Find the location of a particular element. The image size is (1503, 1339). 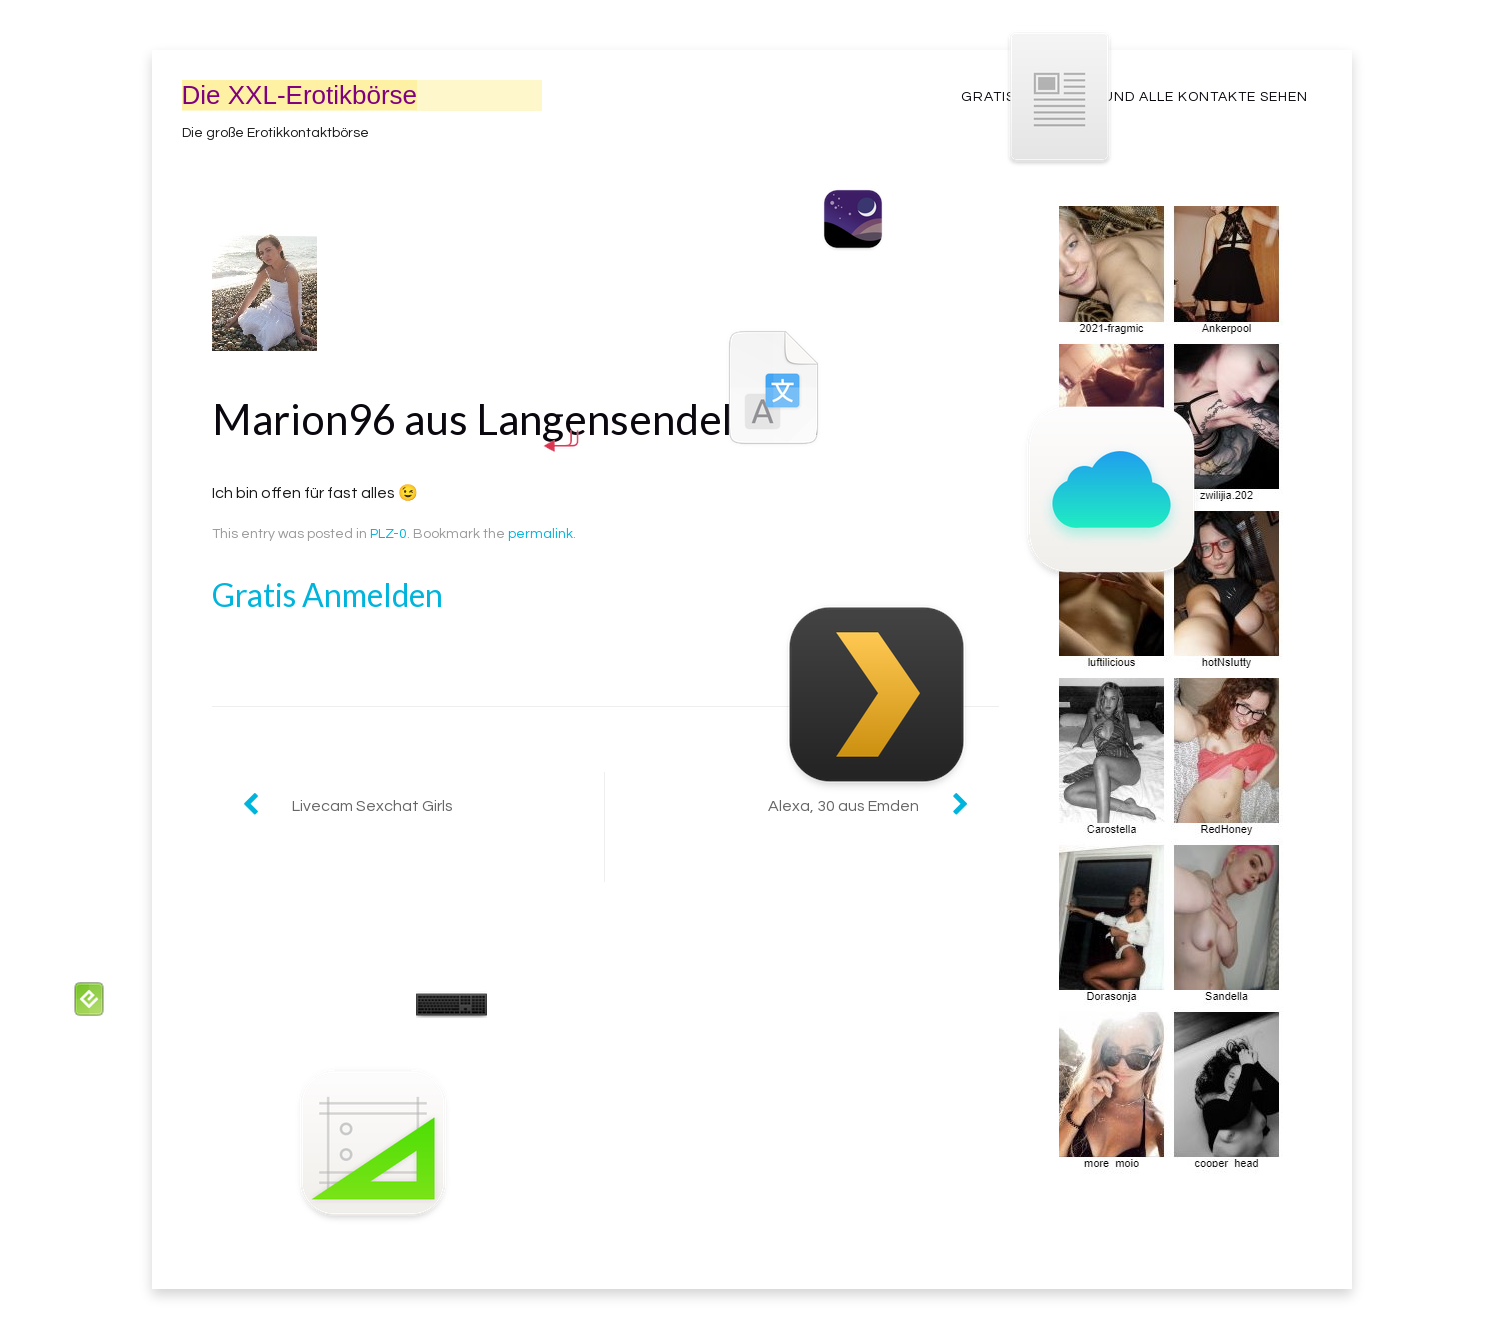

indicates extended keyboard connected via bluetooth is located at coordinates (451, 1004).